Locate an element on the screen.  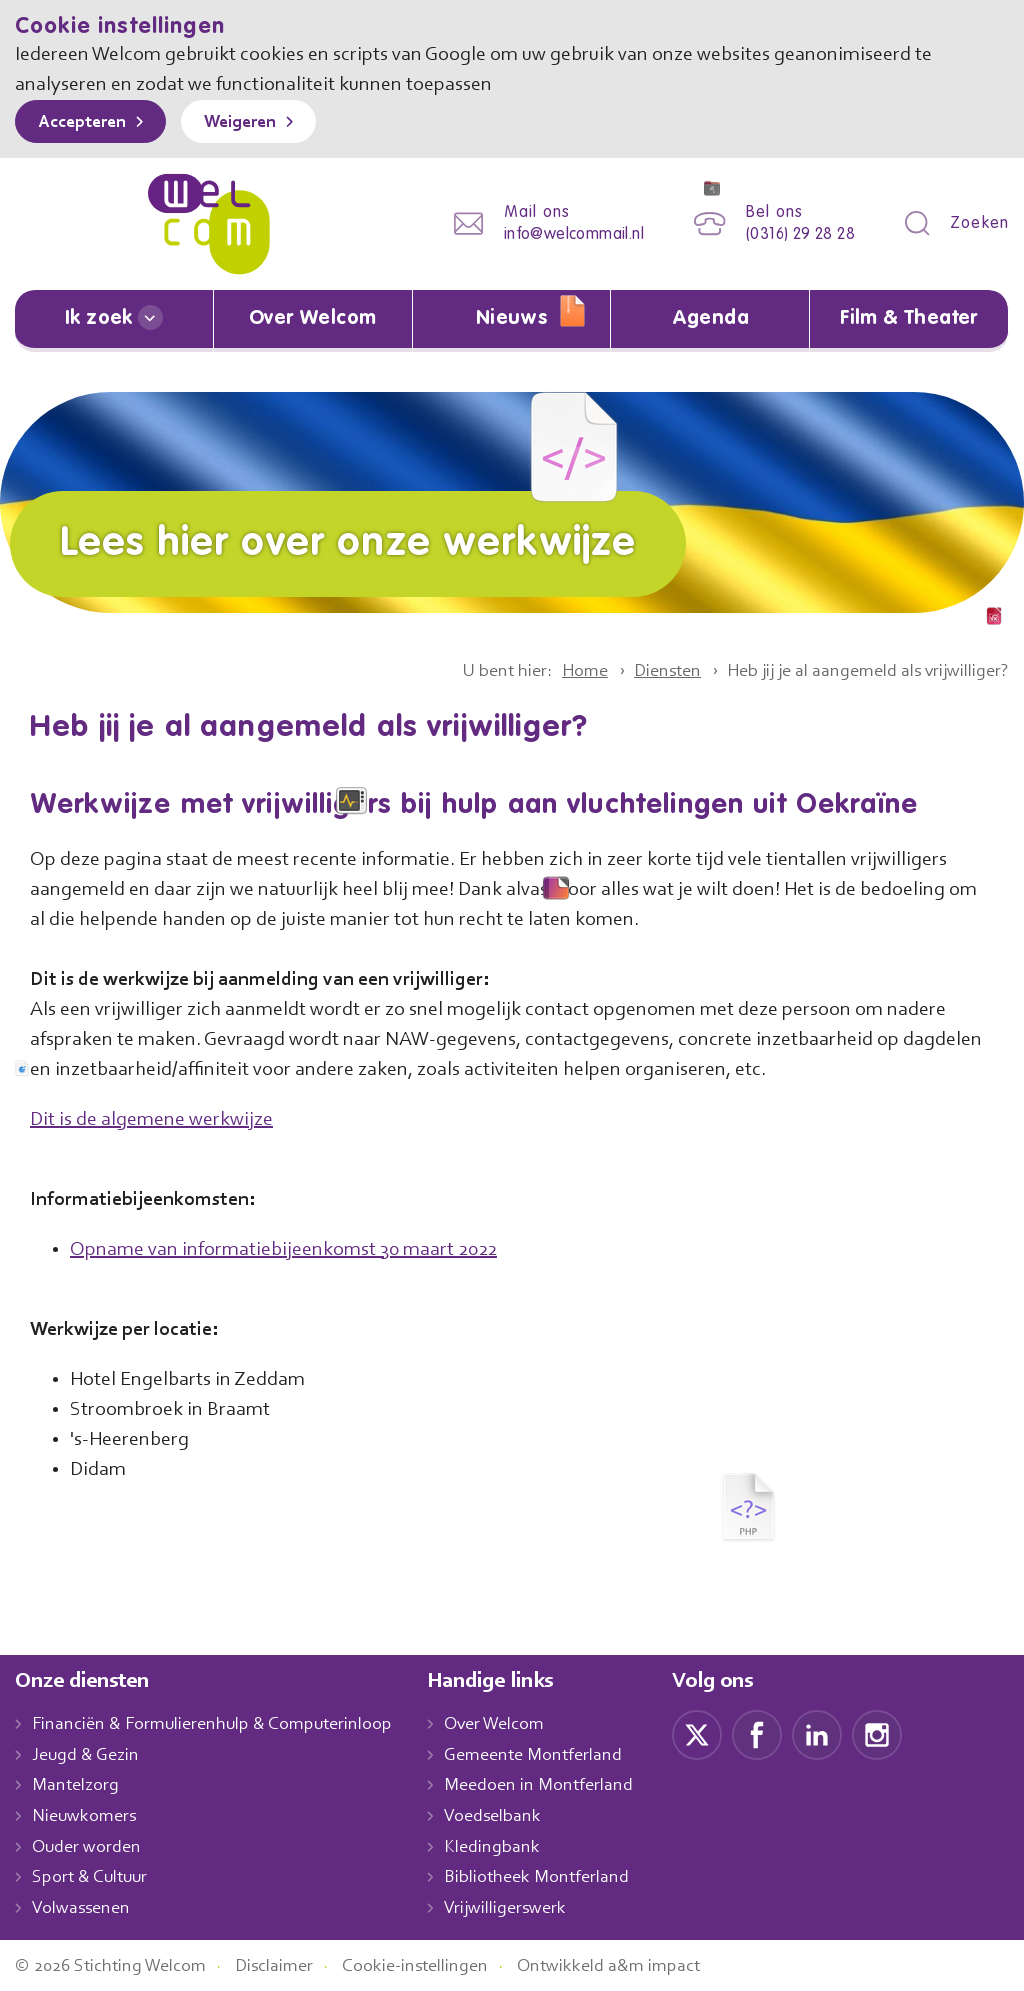
an xml file type indicator is located at coordinates (574, 447).